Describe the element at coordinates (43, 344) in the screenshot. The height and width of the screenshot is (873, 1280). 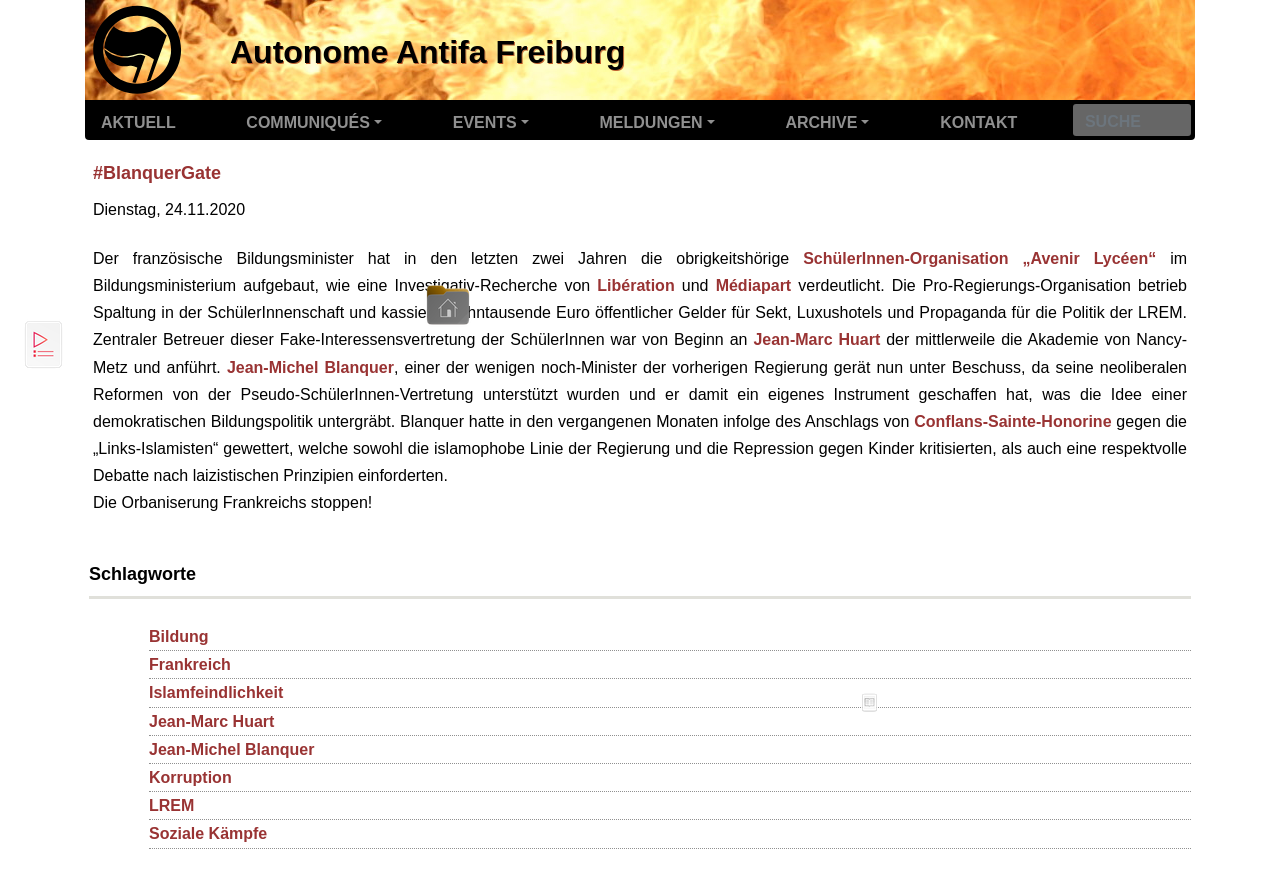
I see `an mp3 playlist file` at that location.